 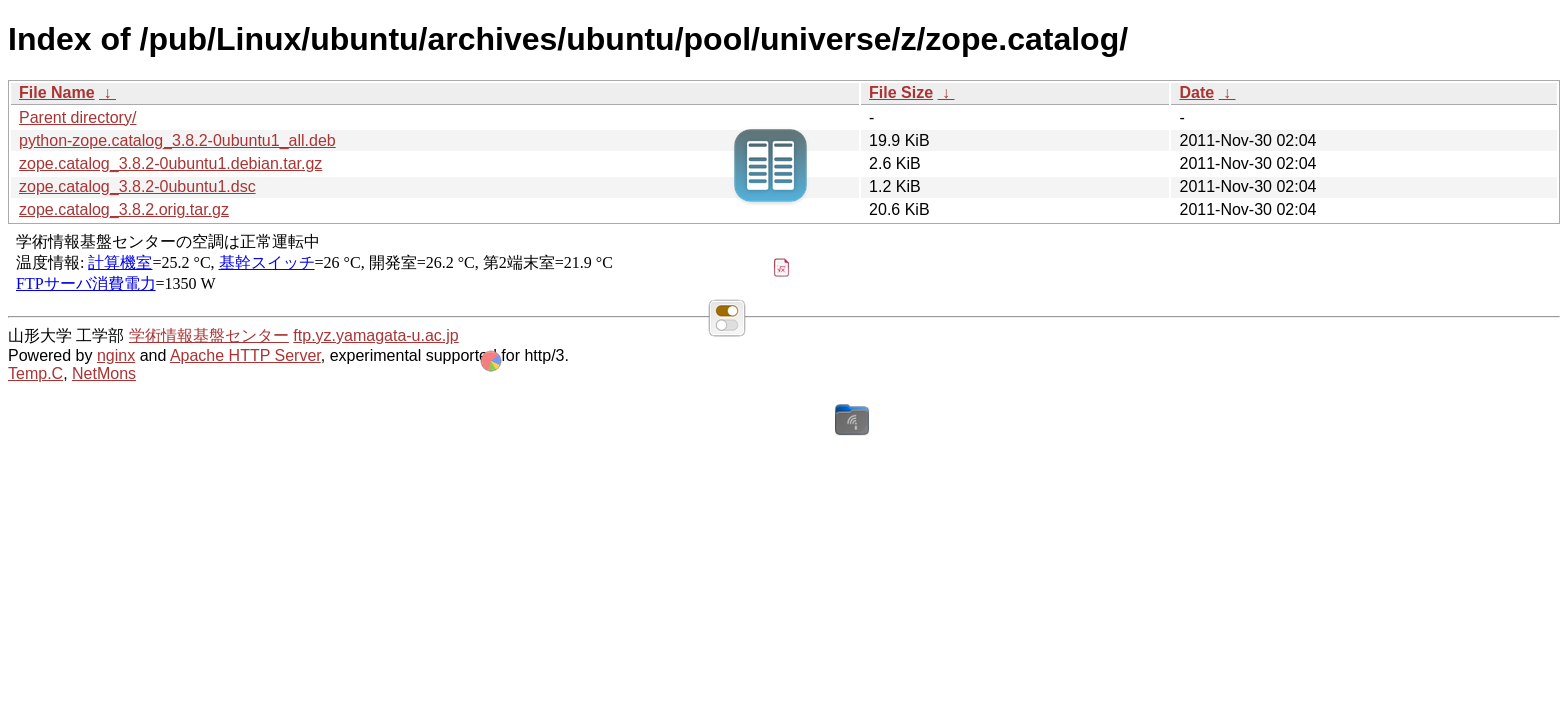 What do you see at coordinates (852, 419) in the screenshot?
I see `open insync cloud sync folder` at bounding box center [852, 419].